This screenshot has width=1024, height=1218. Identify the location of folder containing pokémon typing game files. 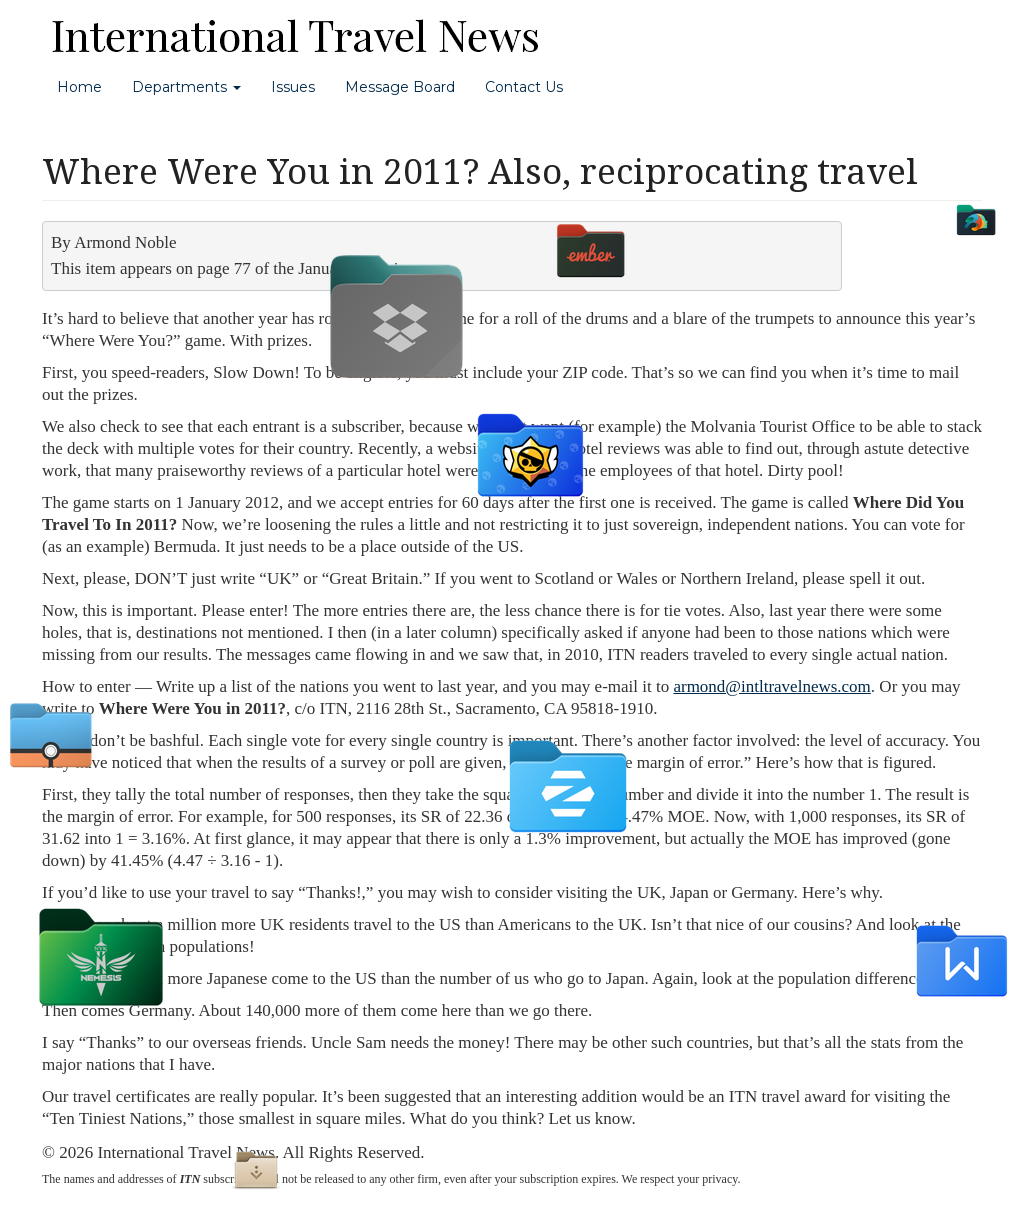
(50, 737).